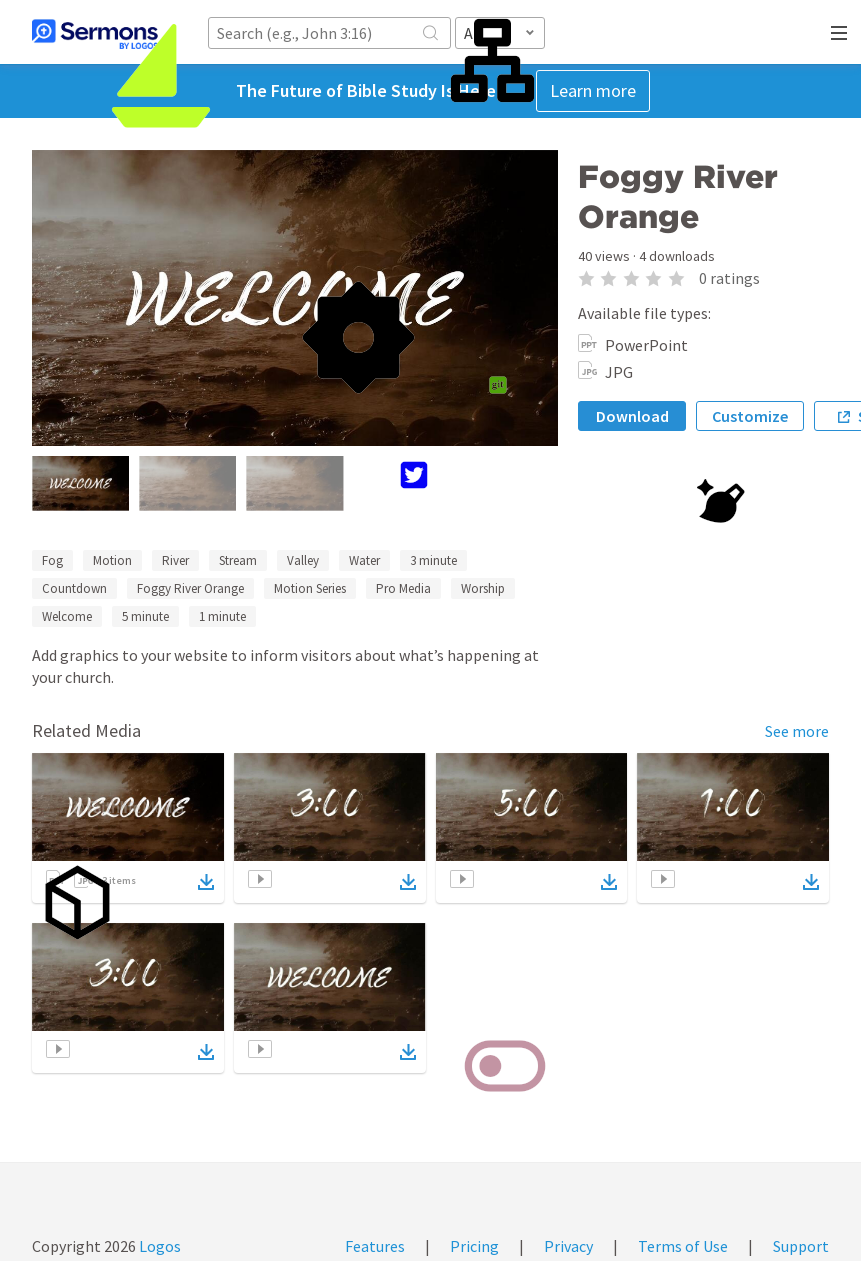 The image size is (861, 1261). Describe the element at coordinates (492, 60) in the screenshot. I see `view organization hierarchy` at that location.